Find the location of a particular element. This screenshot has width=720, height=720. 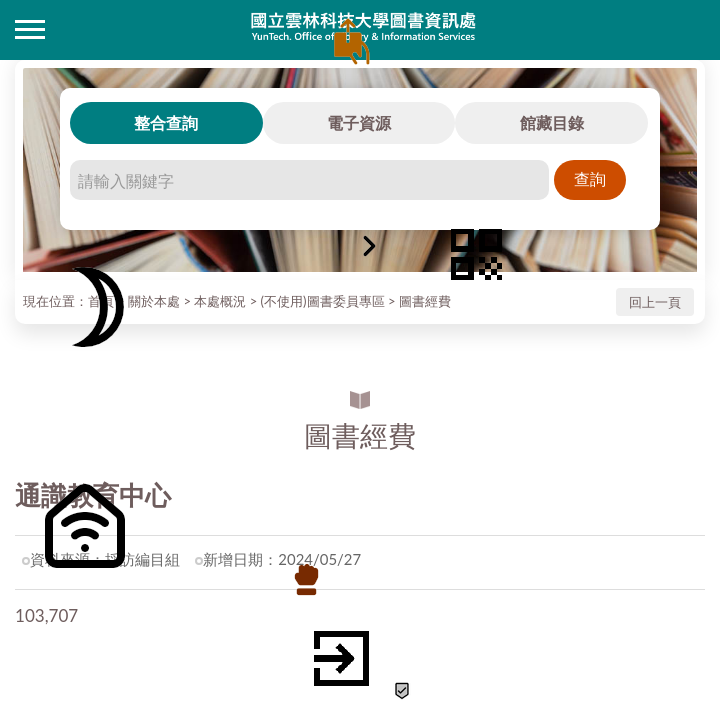

log out of the current account is located at coordinates (341, 658).